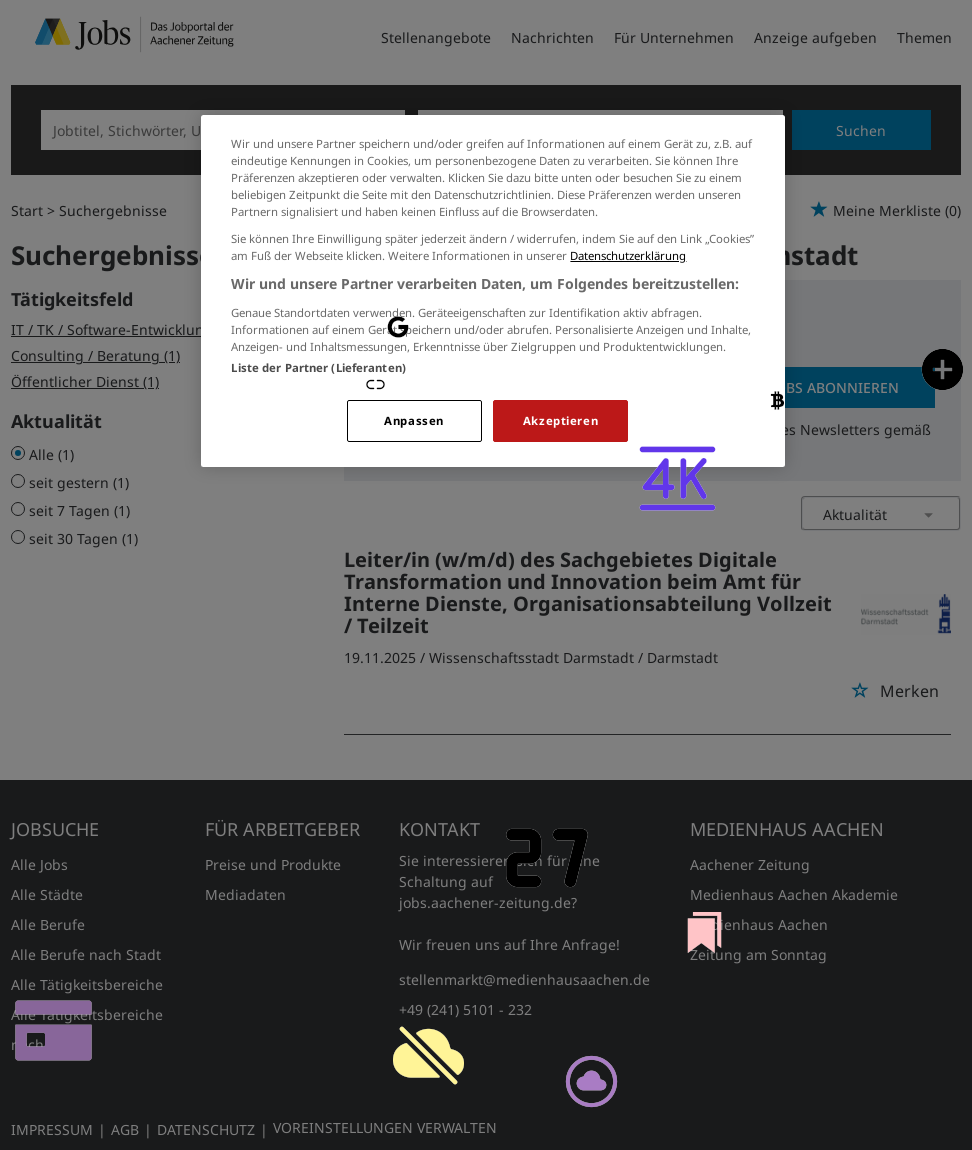 This screenshot has width=972, height=1150. What do you see at coordinates (547, 858) in the screenshot?
I see `indicates item number 27 in a list or sequence` at bounding box center [547, 858].